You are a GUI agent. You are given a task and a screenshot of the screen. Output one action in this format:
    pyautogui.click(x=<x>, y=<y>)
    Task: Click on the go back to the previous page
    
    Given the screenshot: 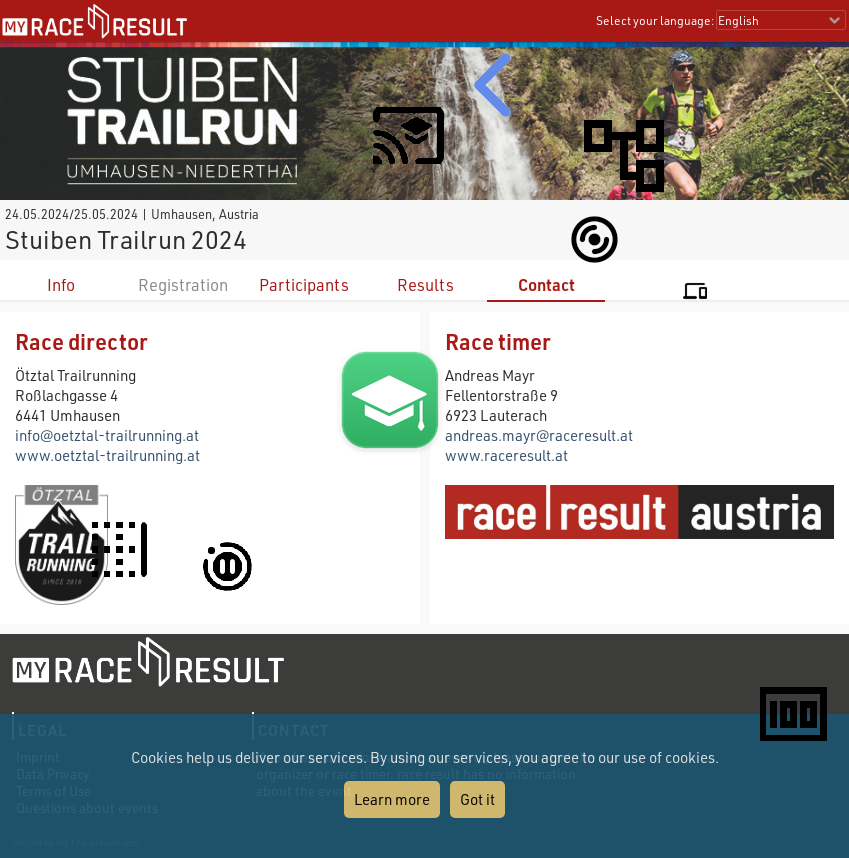 What is the action you would take?
    pyautogui.click(x=498, y=85)
    